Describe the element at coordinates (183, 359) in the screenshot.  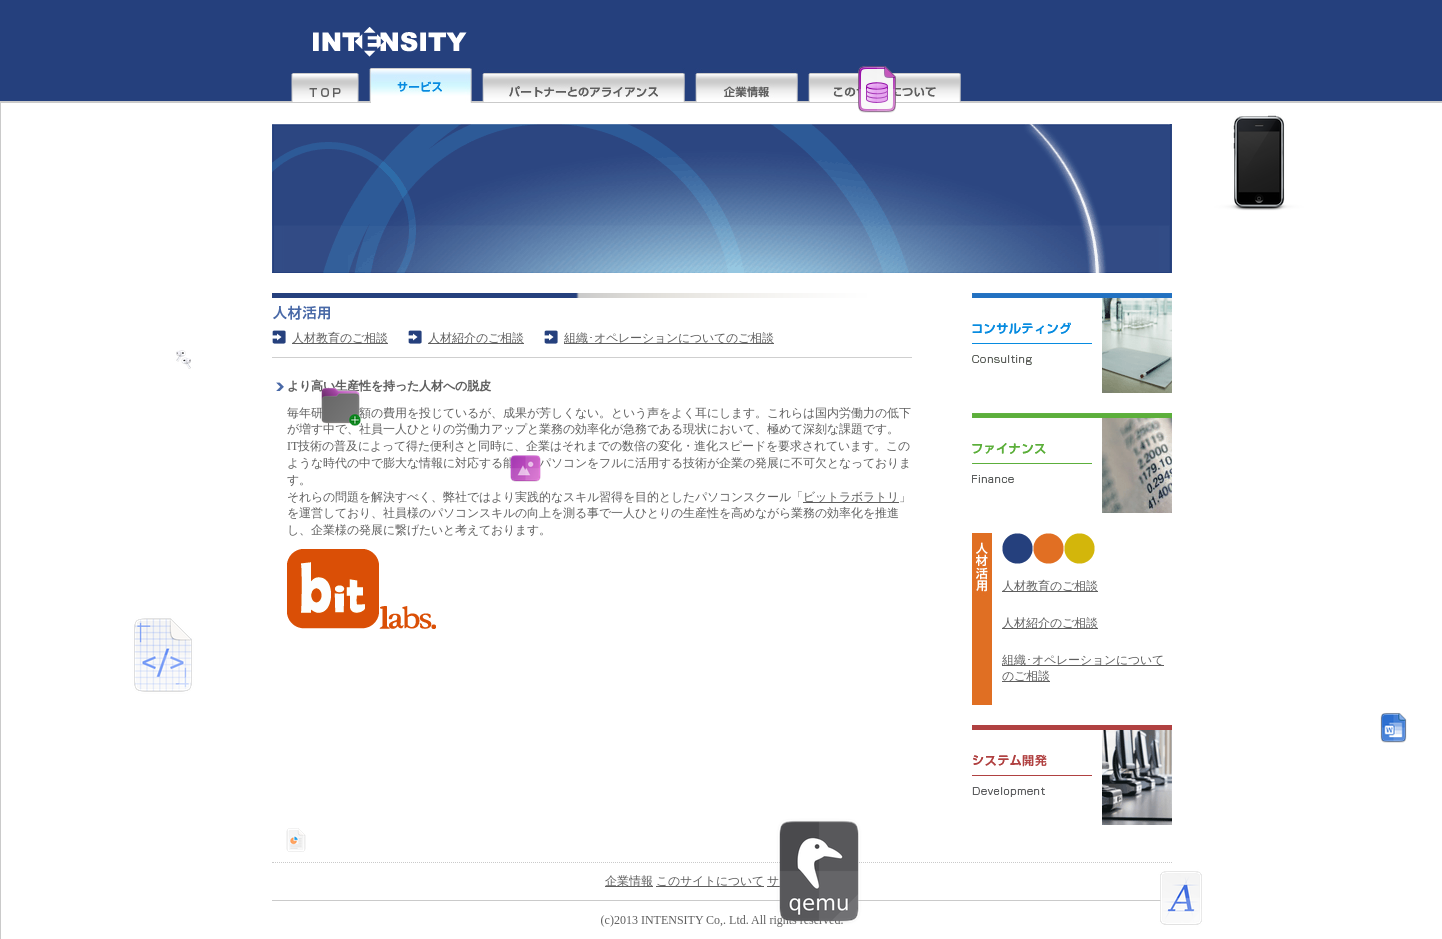
I see `connect bluetooth earbuds` at that location.